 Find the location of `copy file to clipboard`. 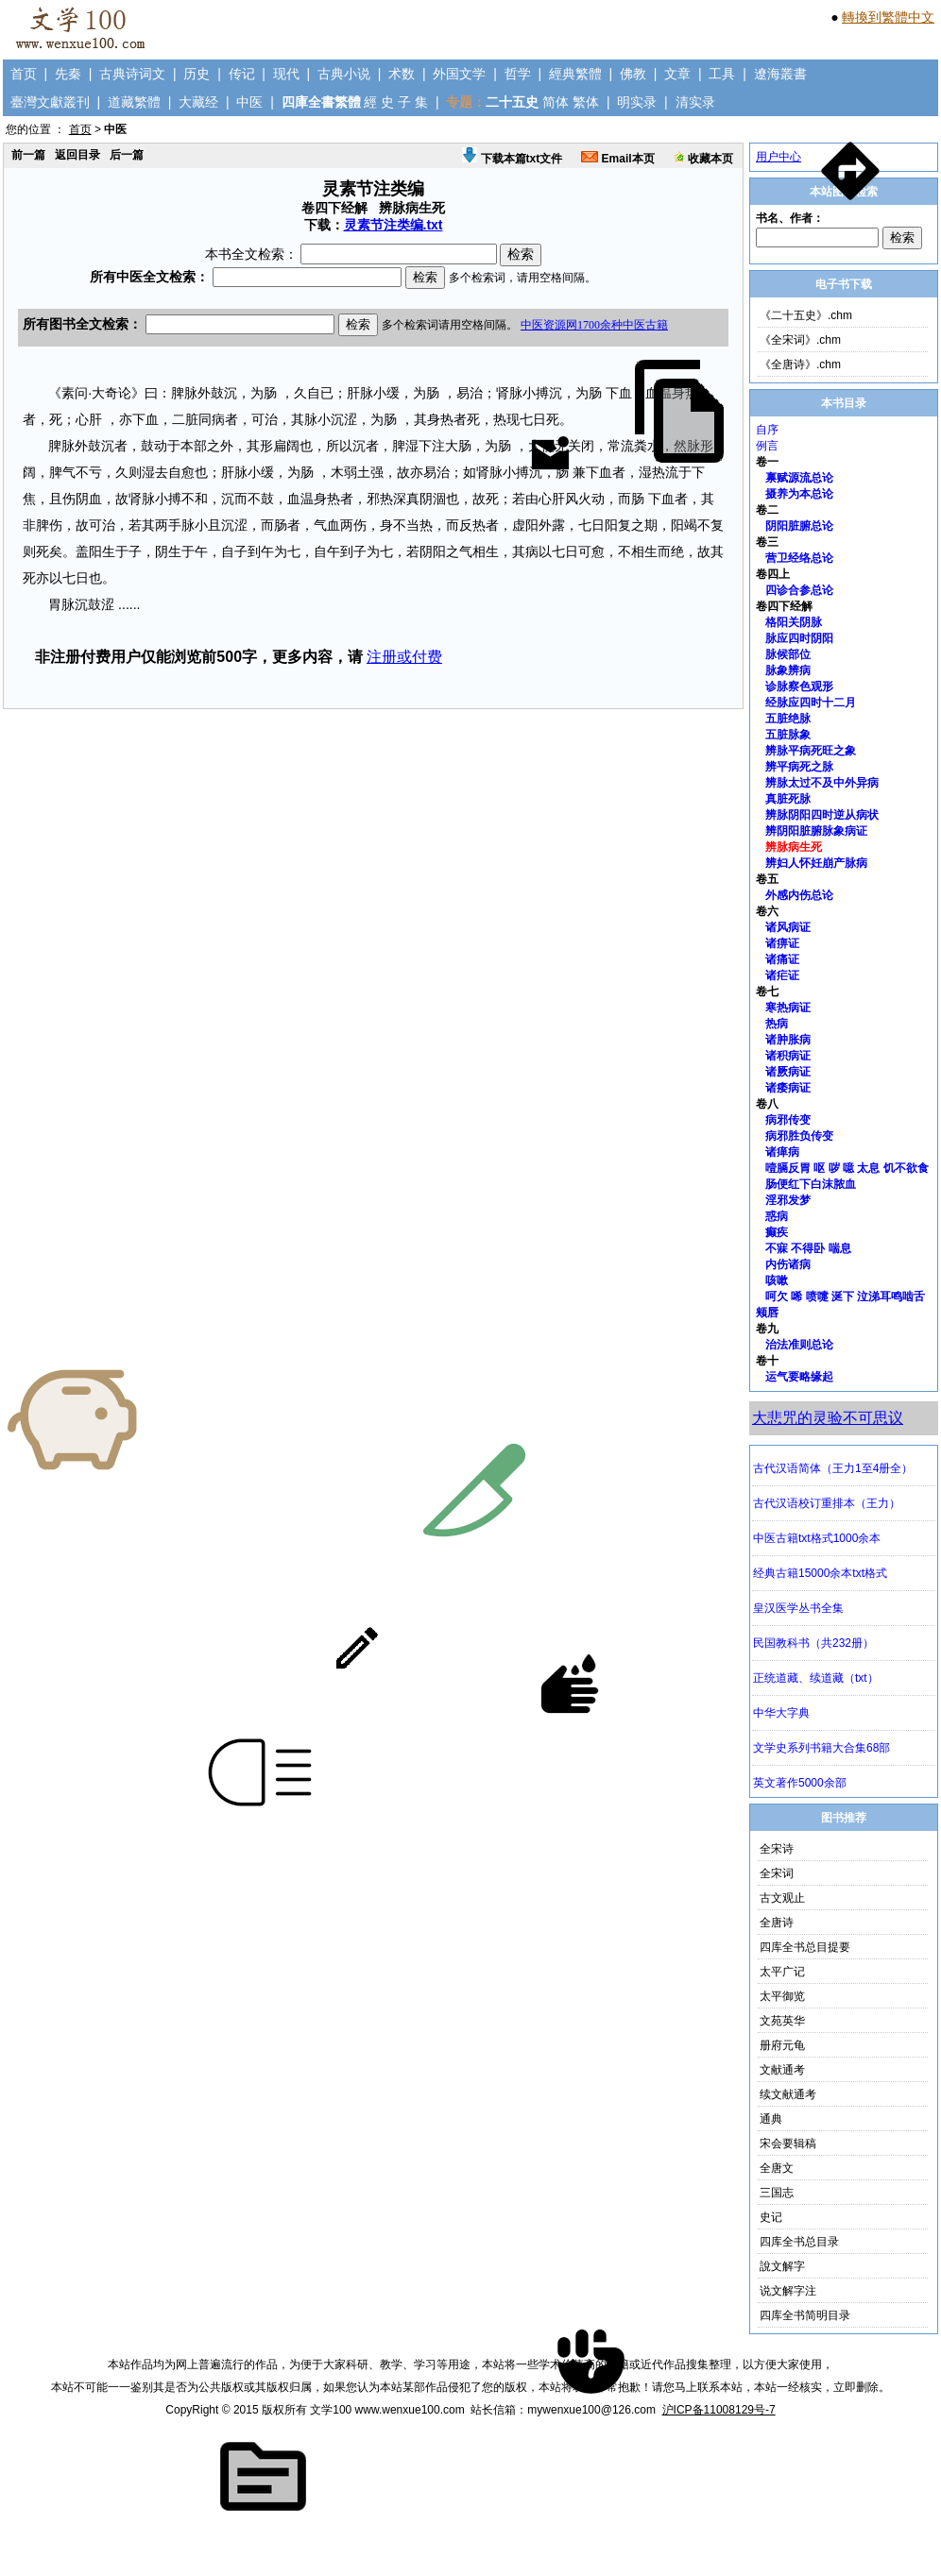

copy file to clipboard is located at coordinates (681, 411).